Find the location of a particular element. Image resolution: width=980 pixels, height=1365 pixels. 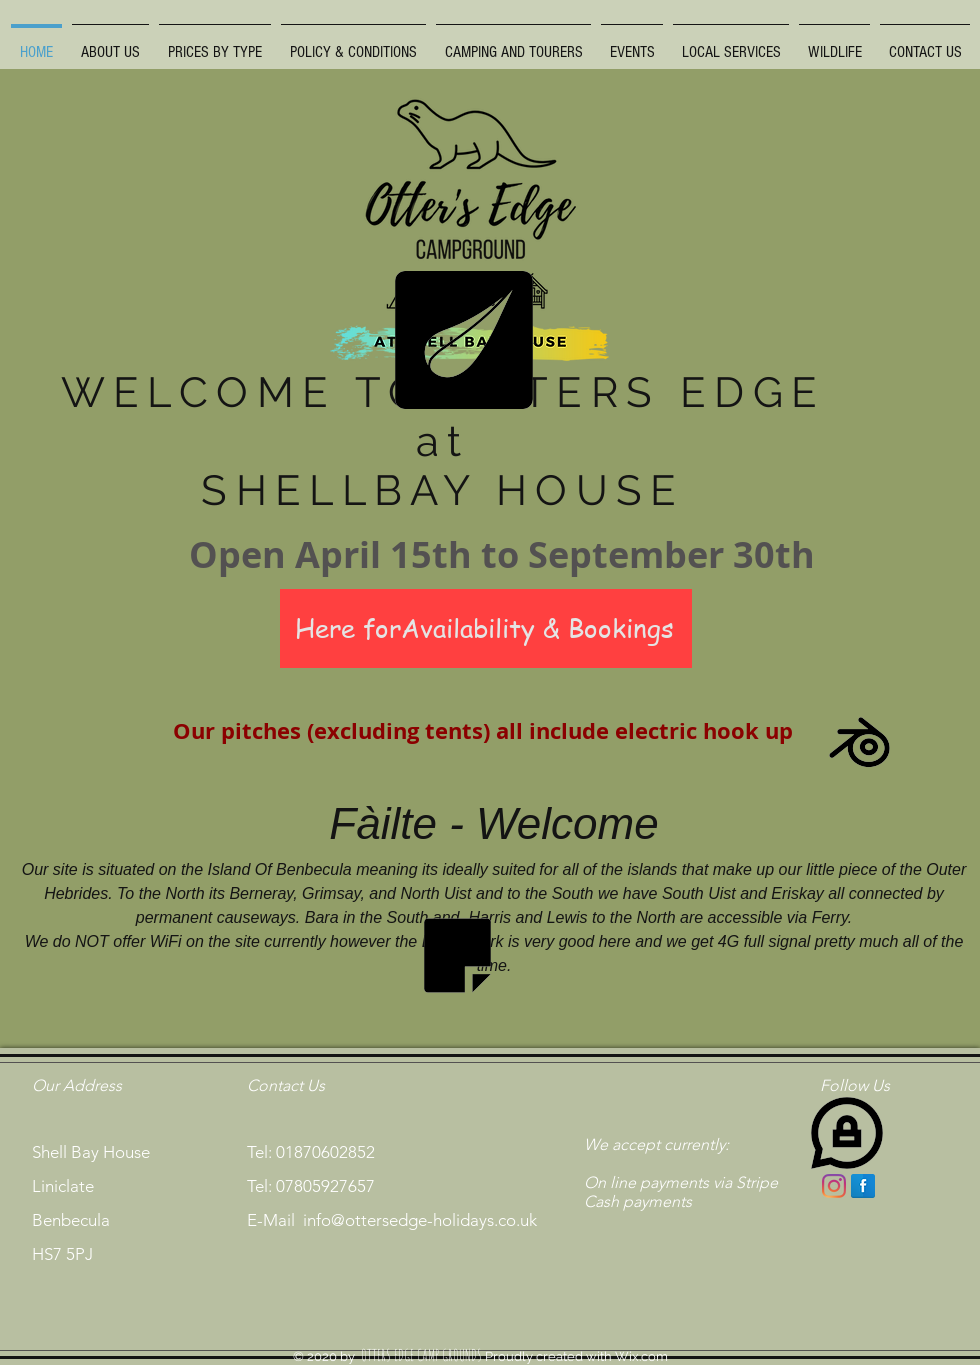

start a private or encrypted conversation is located at coordinates (847, 1133).